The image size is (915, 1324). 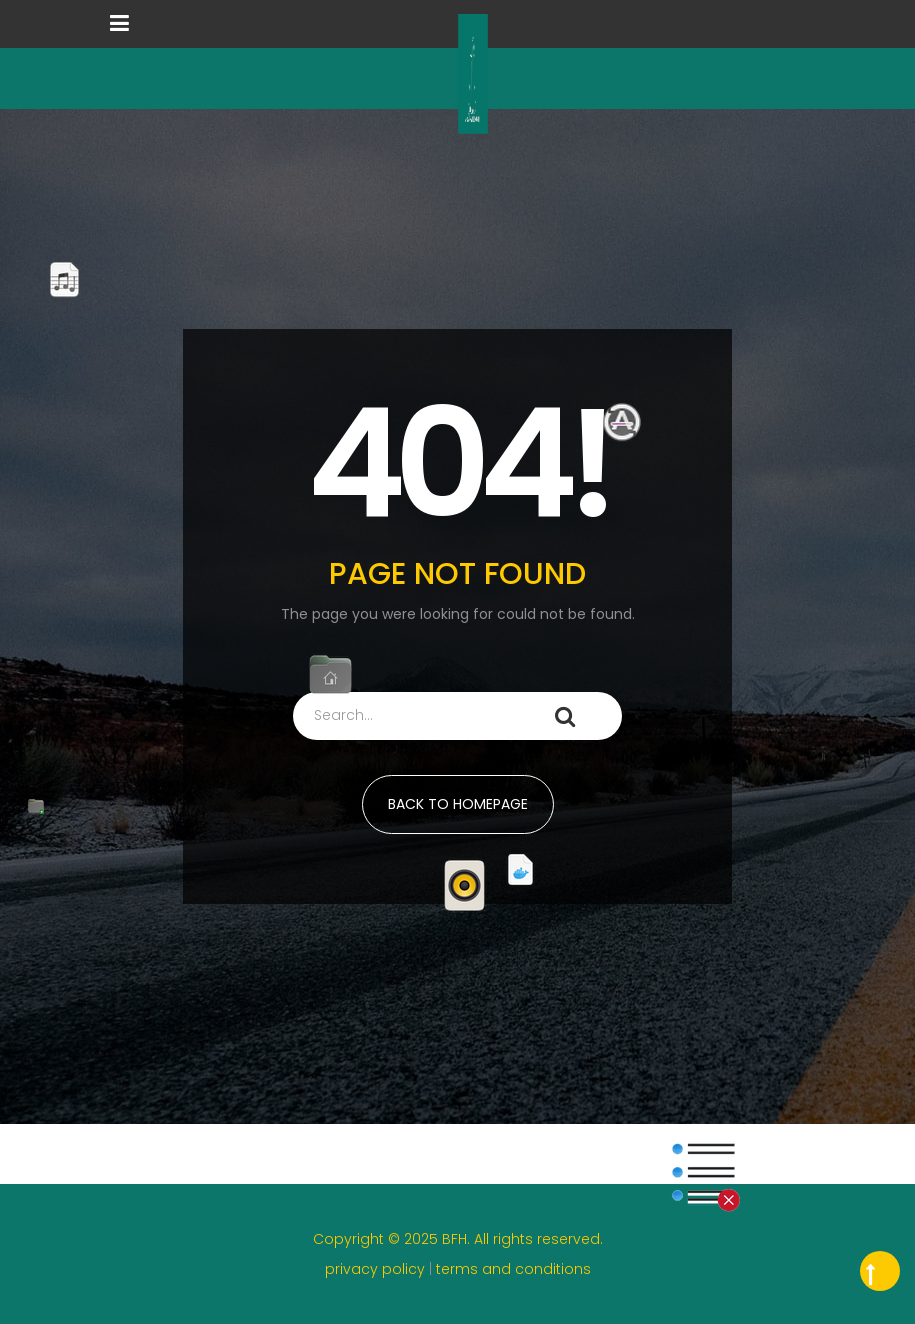 What do you see at coordinates (464, 885) in the screenshot?
I see `open Rhythmbox music player` at bounding box center [464, 885].